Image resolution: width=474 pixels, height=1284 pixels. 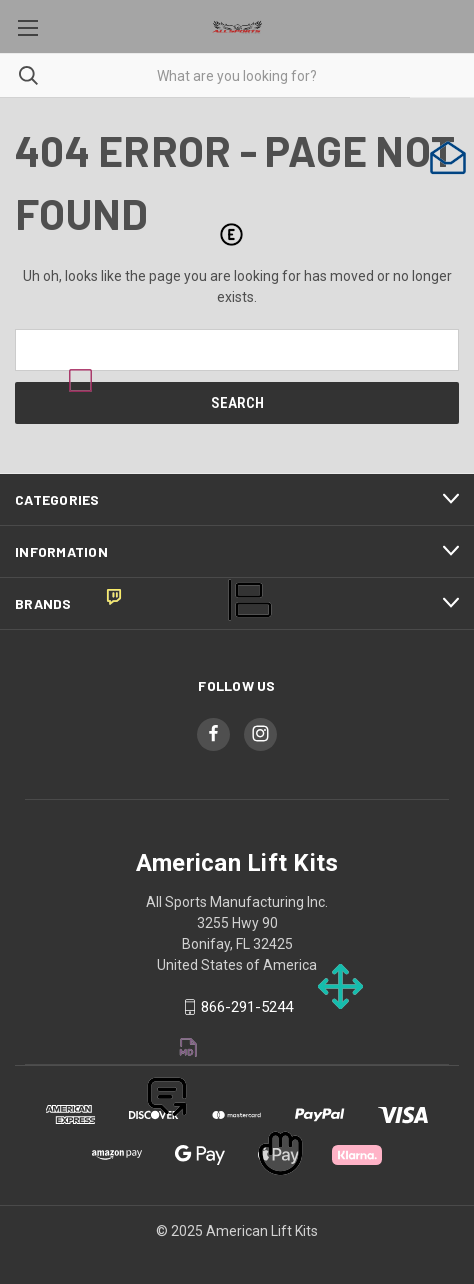 What do you see at coordinates (188, 1047) in the screenshot?
I see `markdown file type indicator` at bounding box center [188, 1047].